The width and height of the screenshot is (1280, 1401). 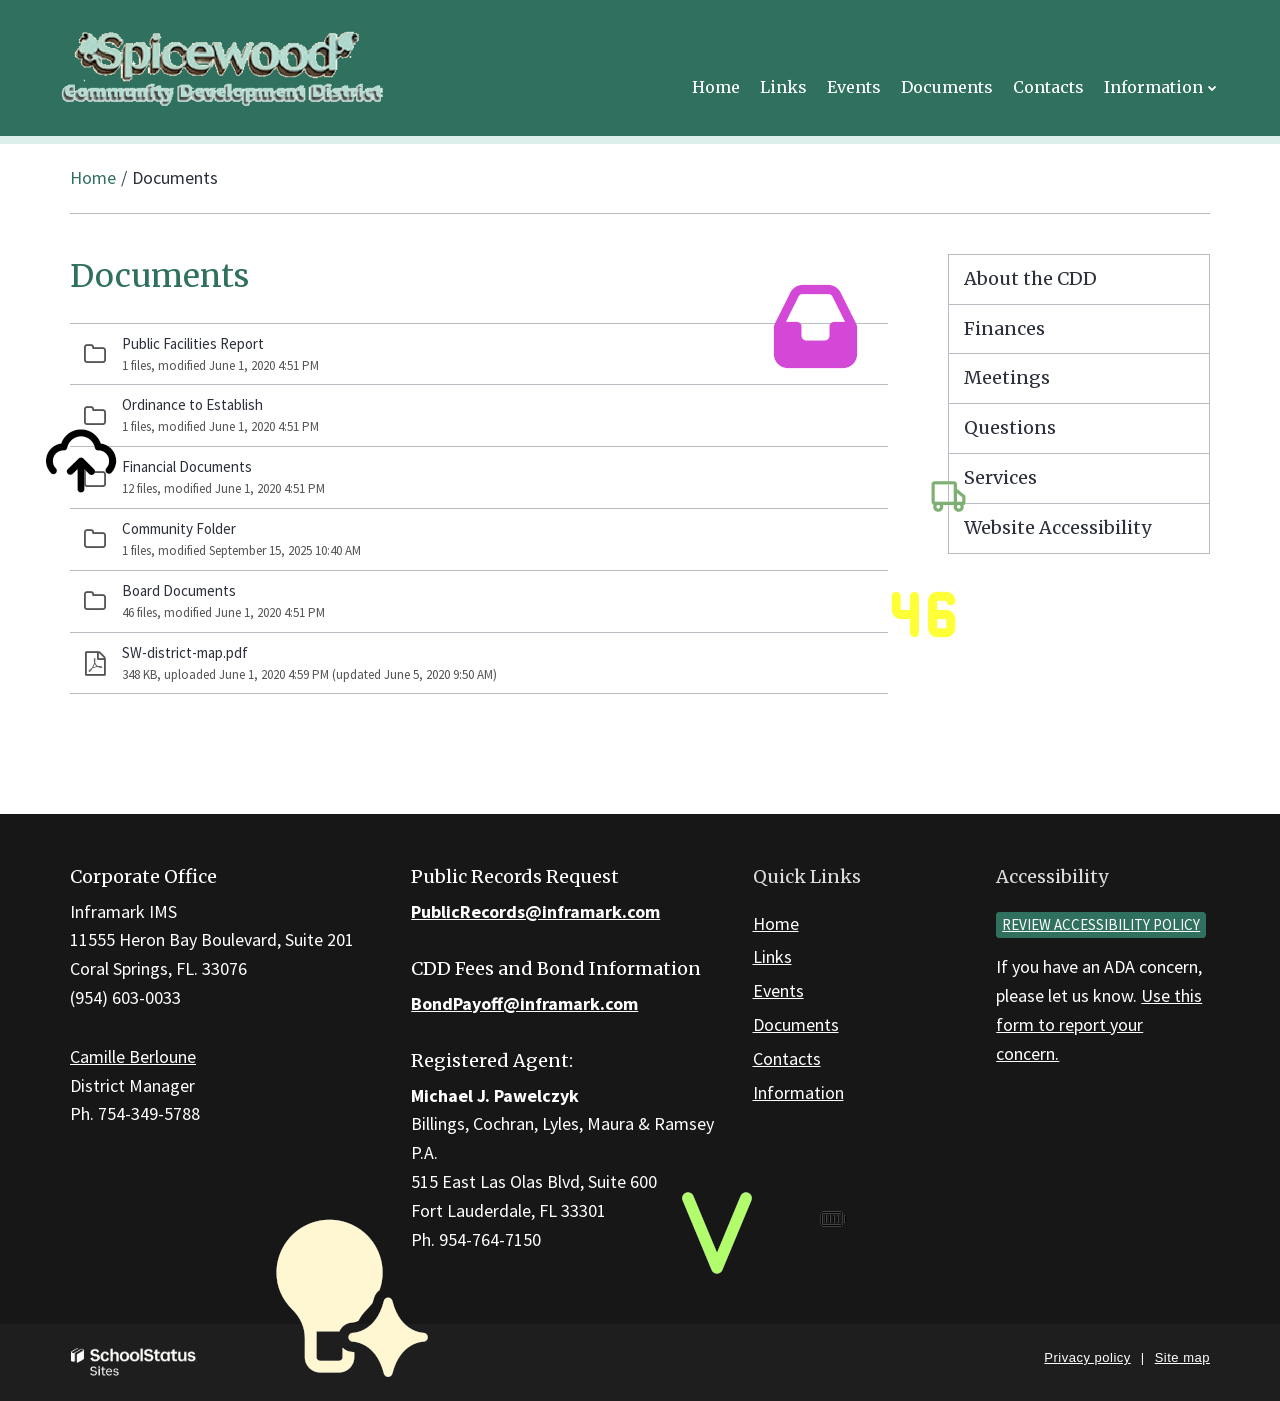 What do you see at coordinates (717, 1233) in the screenshot?
I see `indicates a verified or validated status` at bounding box center [717, 1233].